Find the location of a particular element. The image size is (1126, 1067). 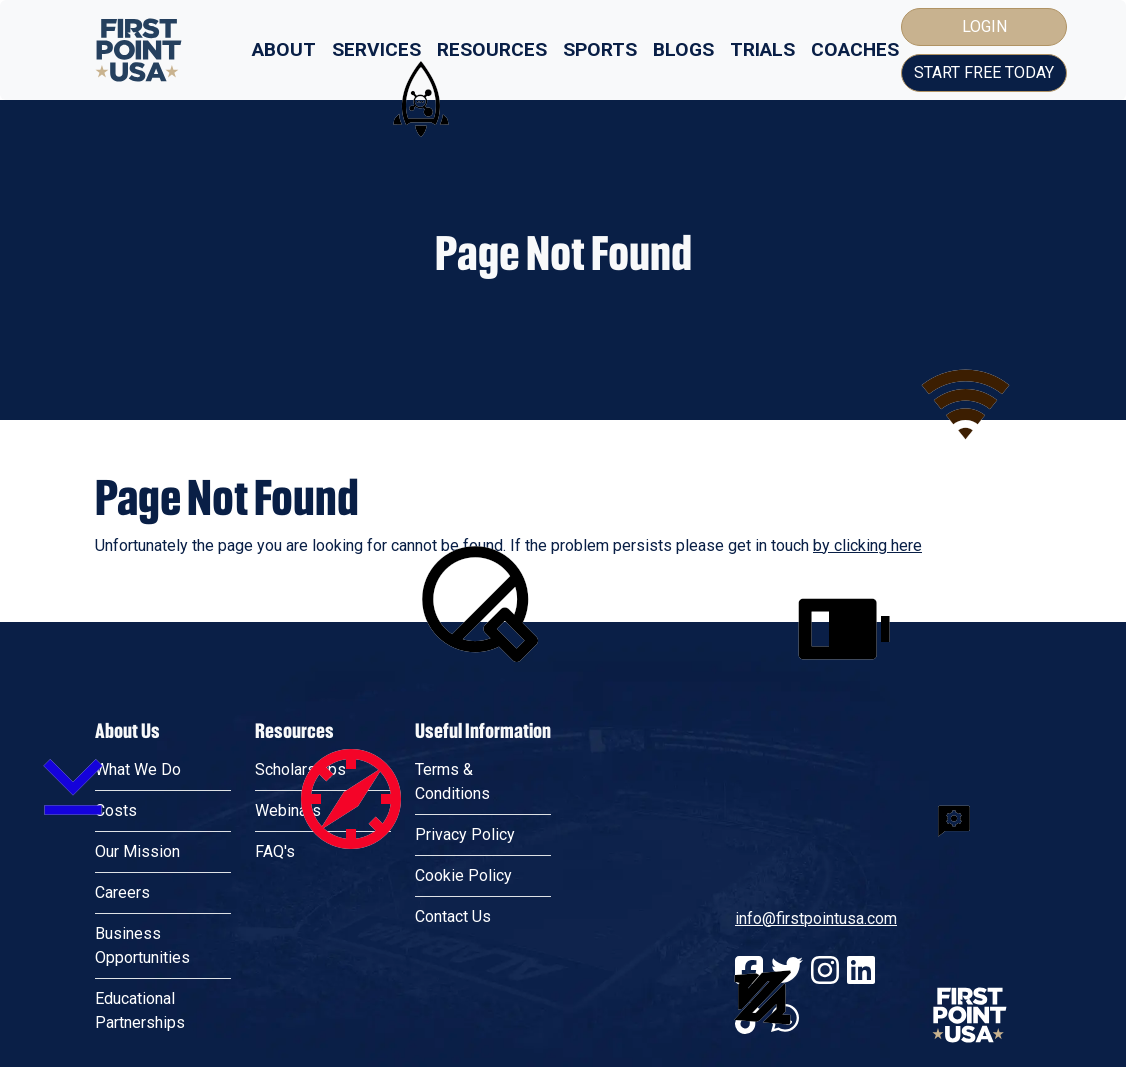

FFmpeg multimedia framework logo is located at coordinates (762, 997).